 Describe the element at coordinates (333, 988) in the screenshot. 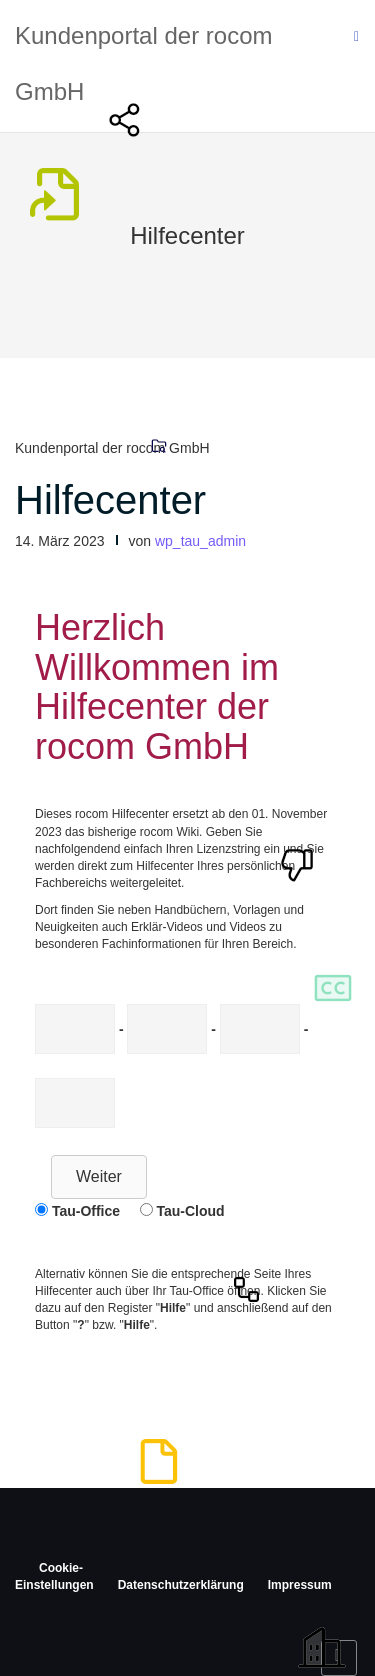

I see `enable closed captions for video content` at that location.